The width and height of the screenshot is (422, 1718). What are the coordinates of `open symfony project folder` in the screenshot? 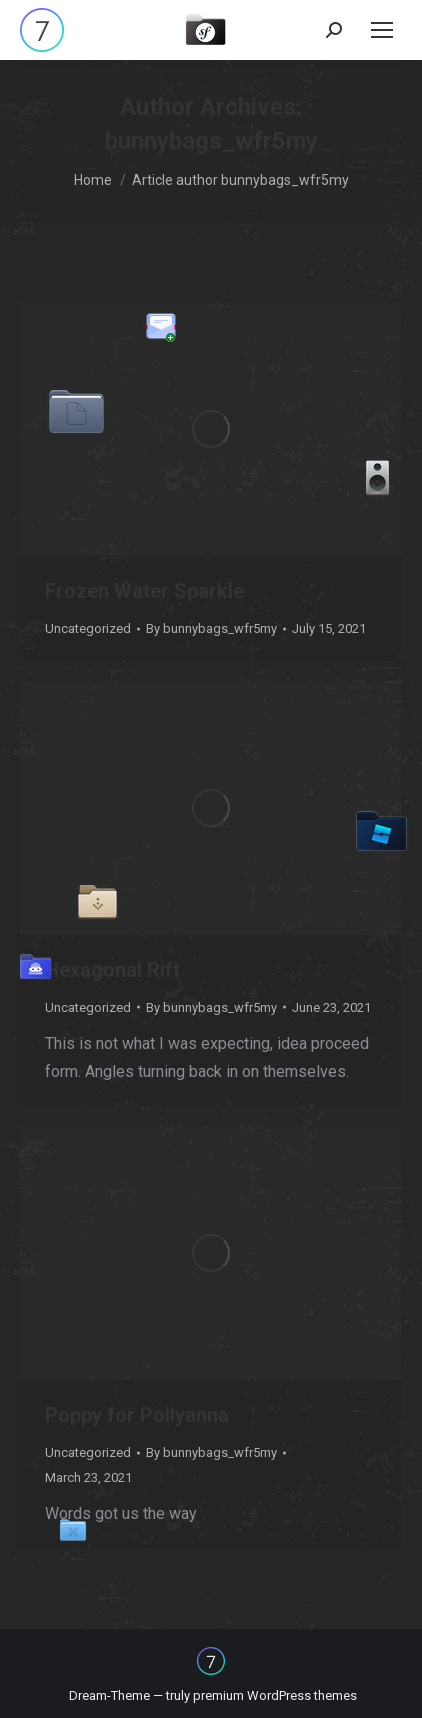 It's located at (205, 30).